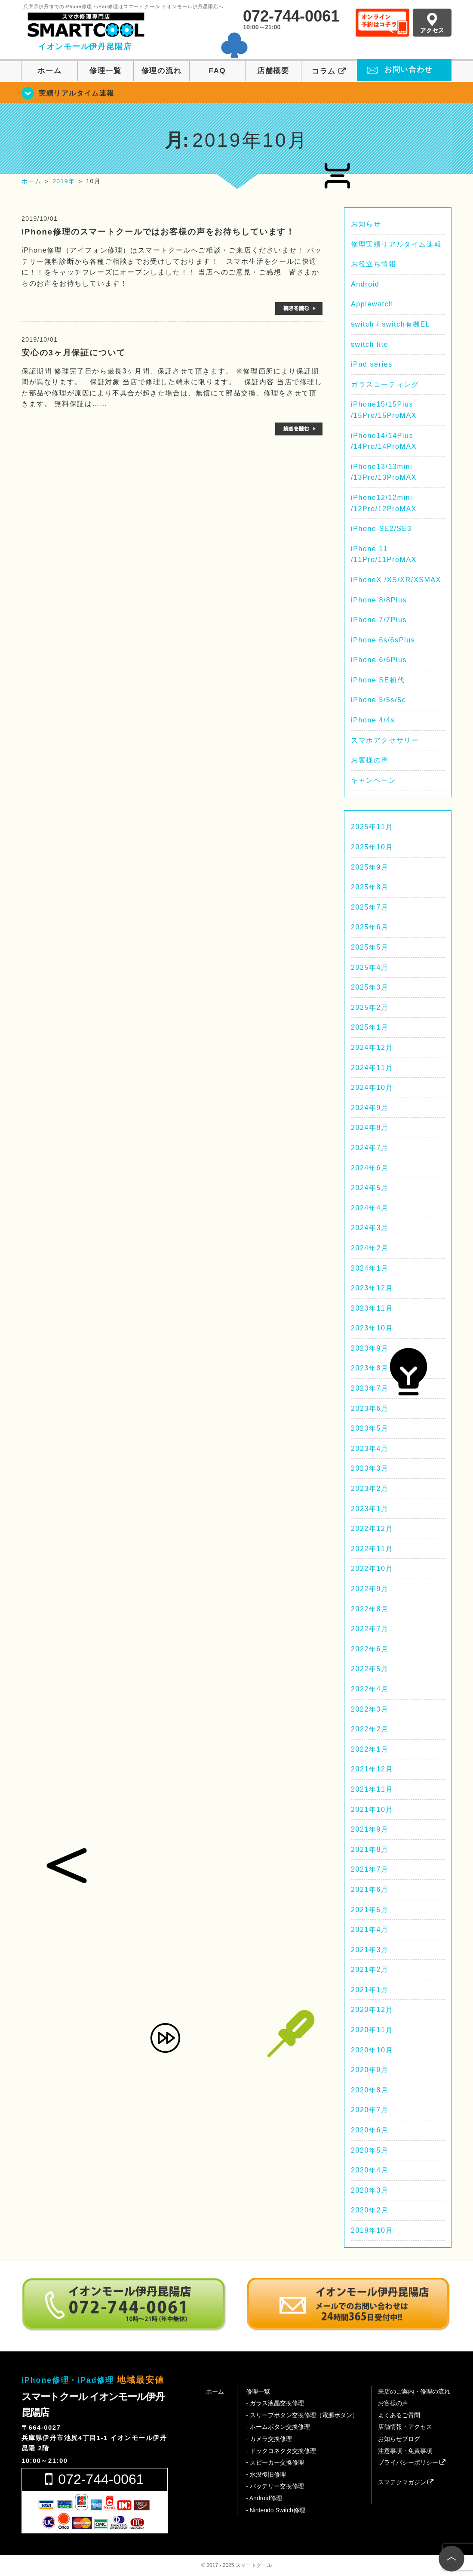 Image resolution: width=473 pixels, height=2576 pixels. I want to click on adjust vertical spacing between elements, so click(337, 176).